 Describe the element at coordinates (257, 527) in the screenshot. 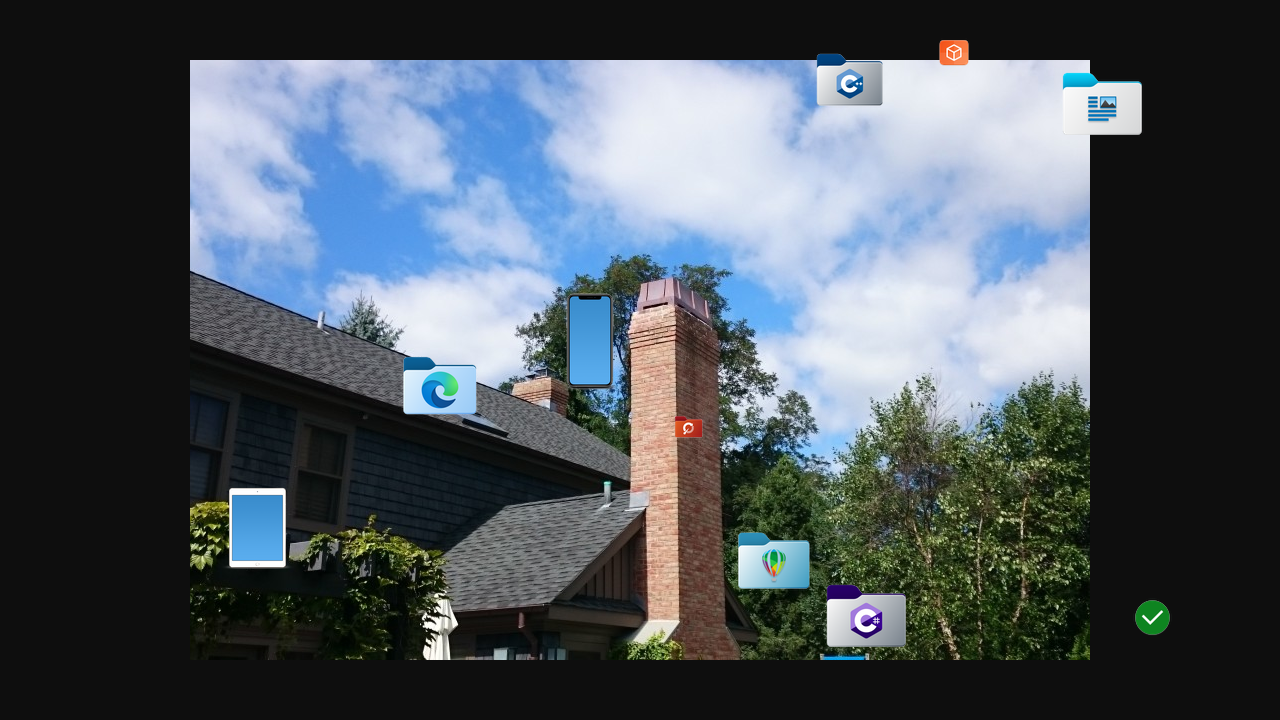

I see `indicates a connected iPad Air 2 device` at that location.